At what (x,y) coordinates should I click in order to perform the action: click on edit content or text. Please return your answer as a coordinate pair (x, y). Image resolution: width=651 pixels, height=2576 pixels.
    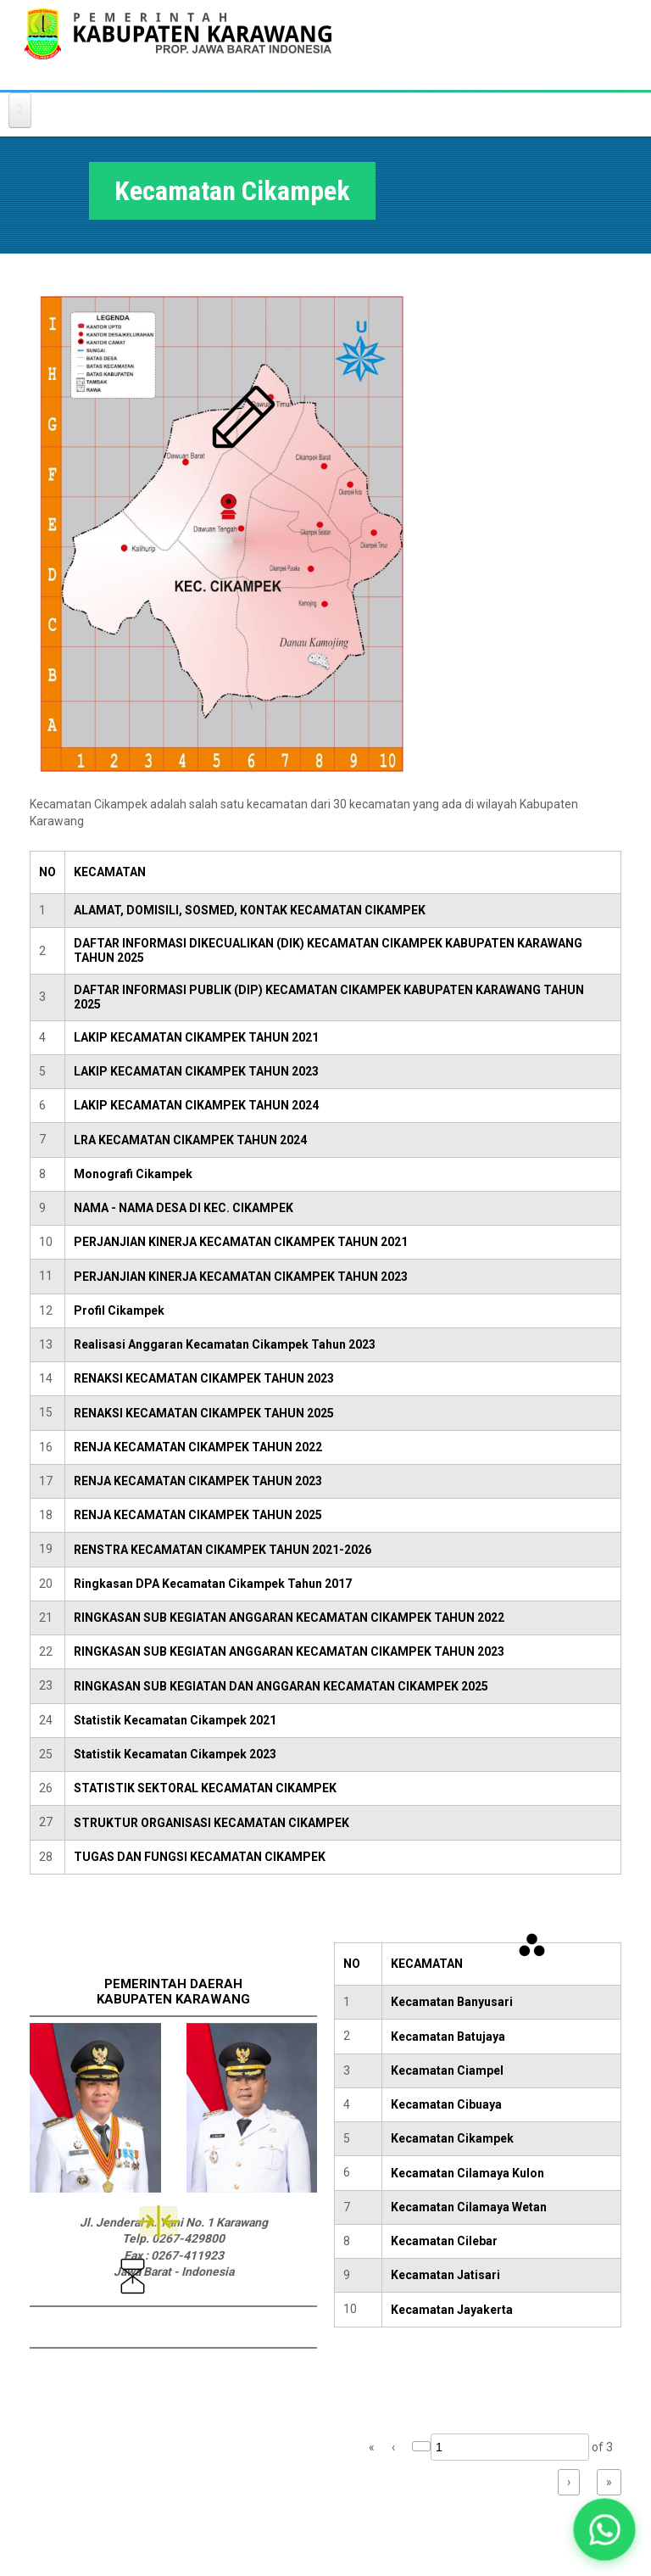
    Looking at the image, I should click on (242, 418).